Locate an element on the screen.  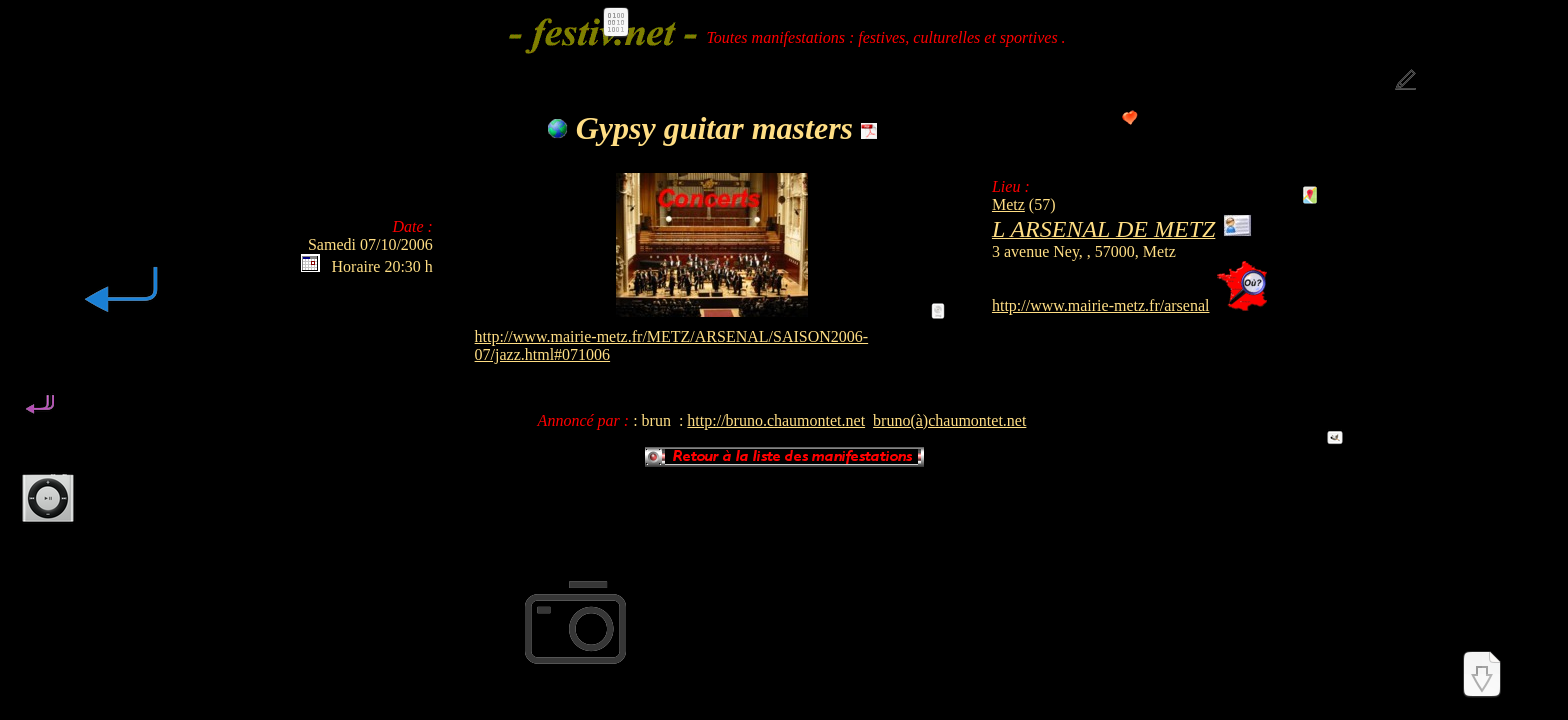
indicates a binary or raw data file is located at coordinates (616, 22).